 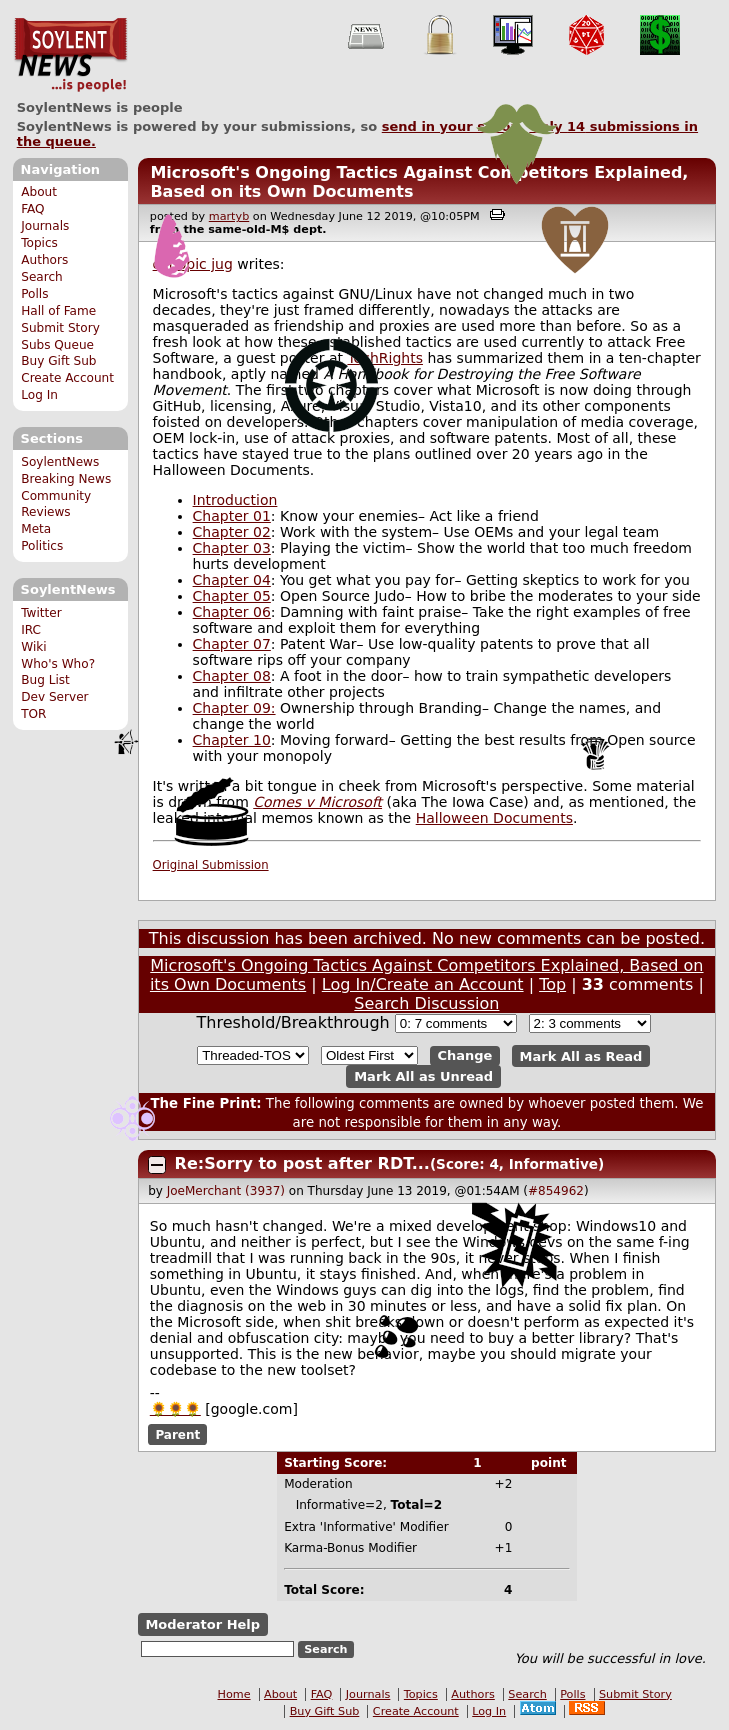 I want to click on opened canned food item, so click(x=211, y=811).